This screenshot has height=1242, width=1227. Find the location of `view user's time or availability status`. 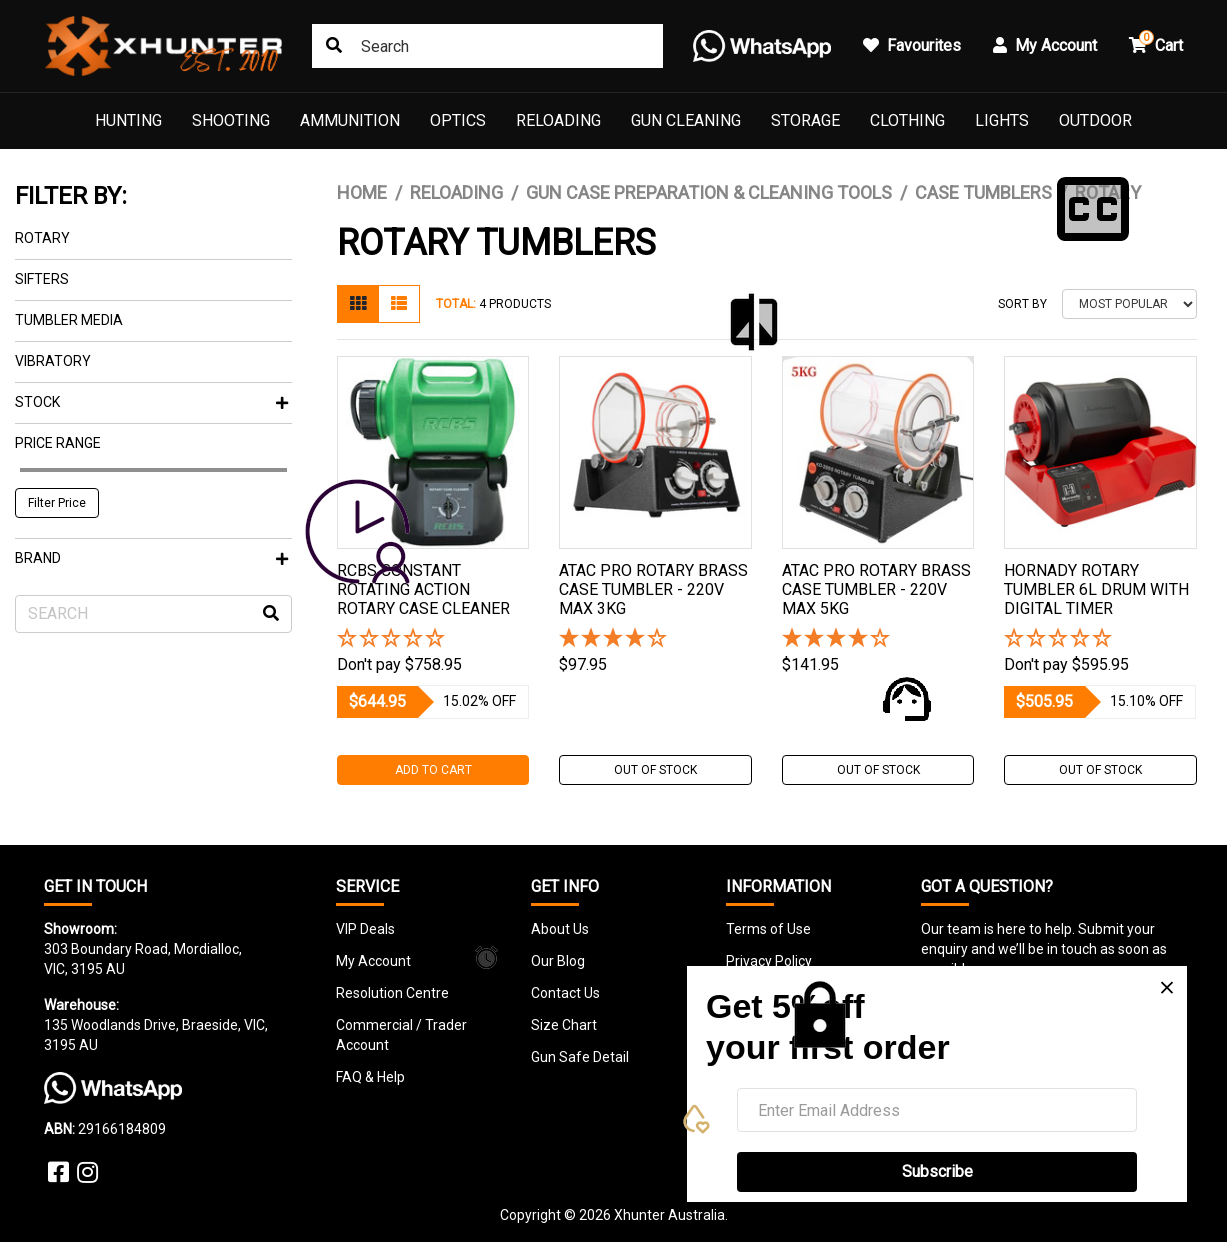

view user's time or availability status is located at coordinates (357, 531).